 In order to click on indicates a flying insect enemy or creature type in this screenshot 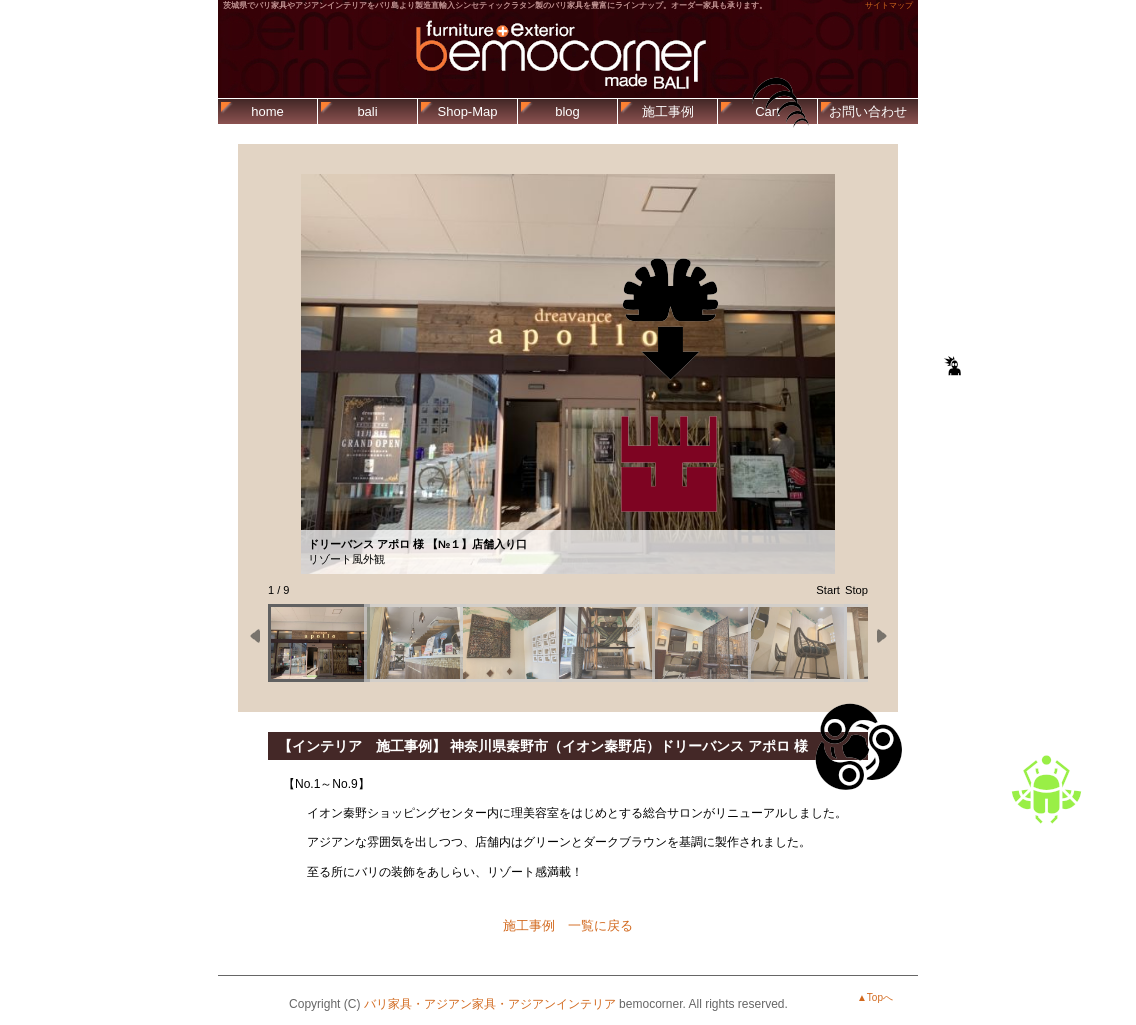, I will do `click(1046, 789)`.